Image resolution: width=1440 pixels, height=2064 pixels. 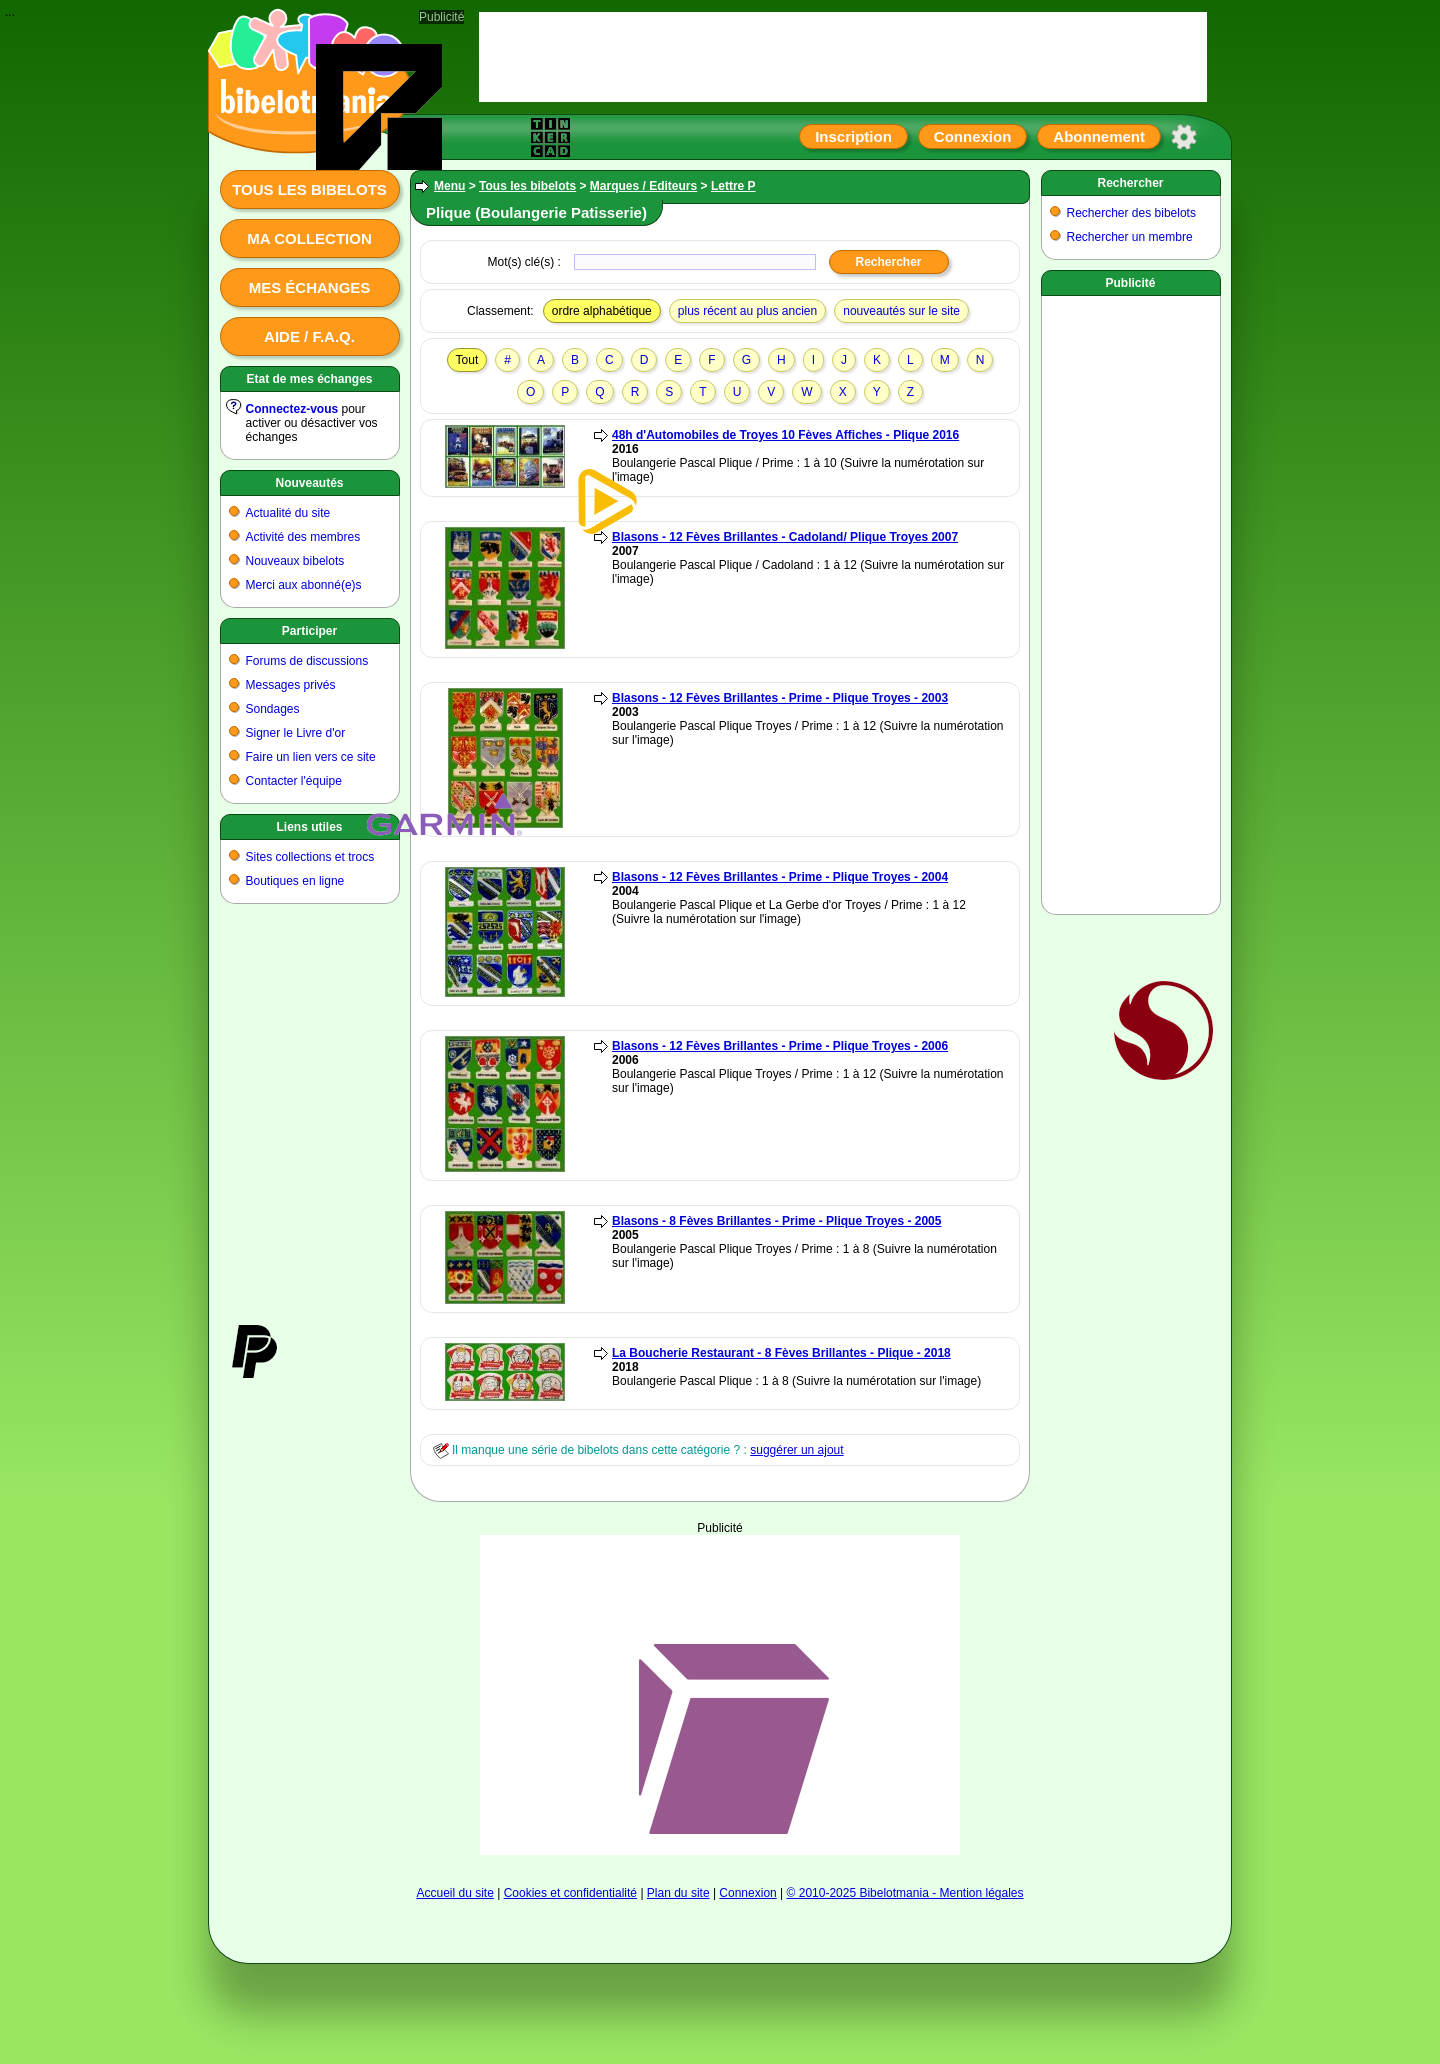 What do you see at coordinates (444, 814) in the screenshot?
I see `garmin app or service branding` at bounding box center [444, 814].